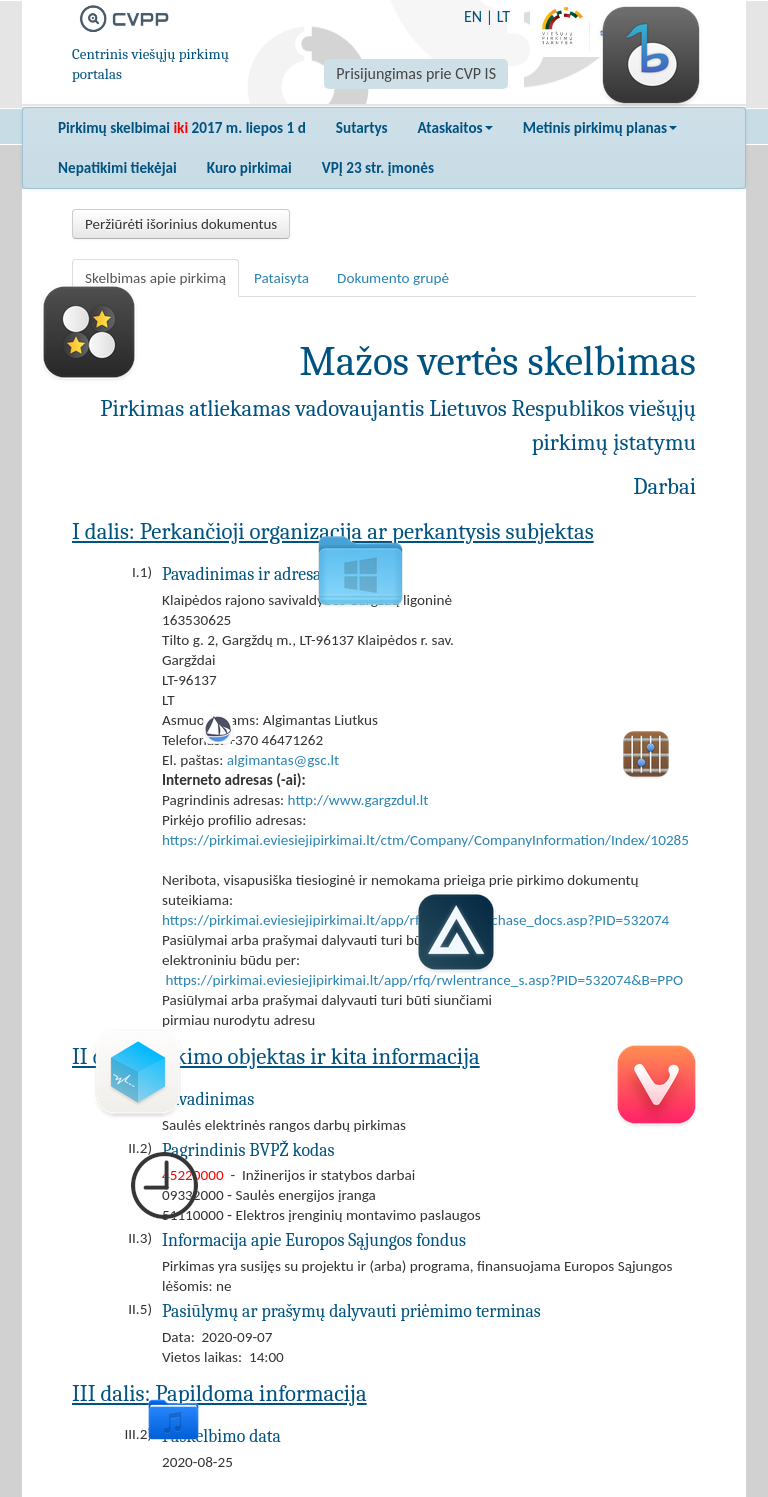 The width and height of the screenshot is (768, 1497). Describe the element at coordinates (218, 729) in the screenshot. I see `open the Solus operating system app` at that location.